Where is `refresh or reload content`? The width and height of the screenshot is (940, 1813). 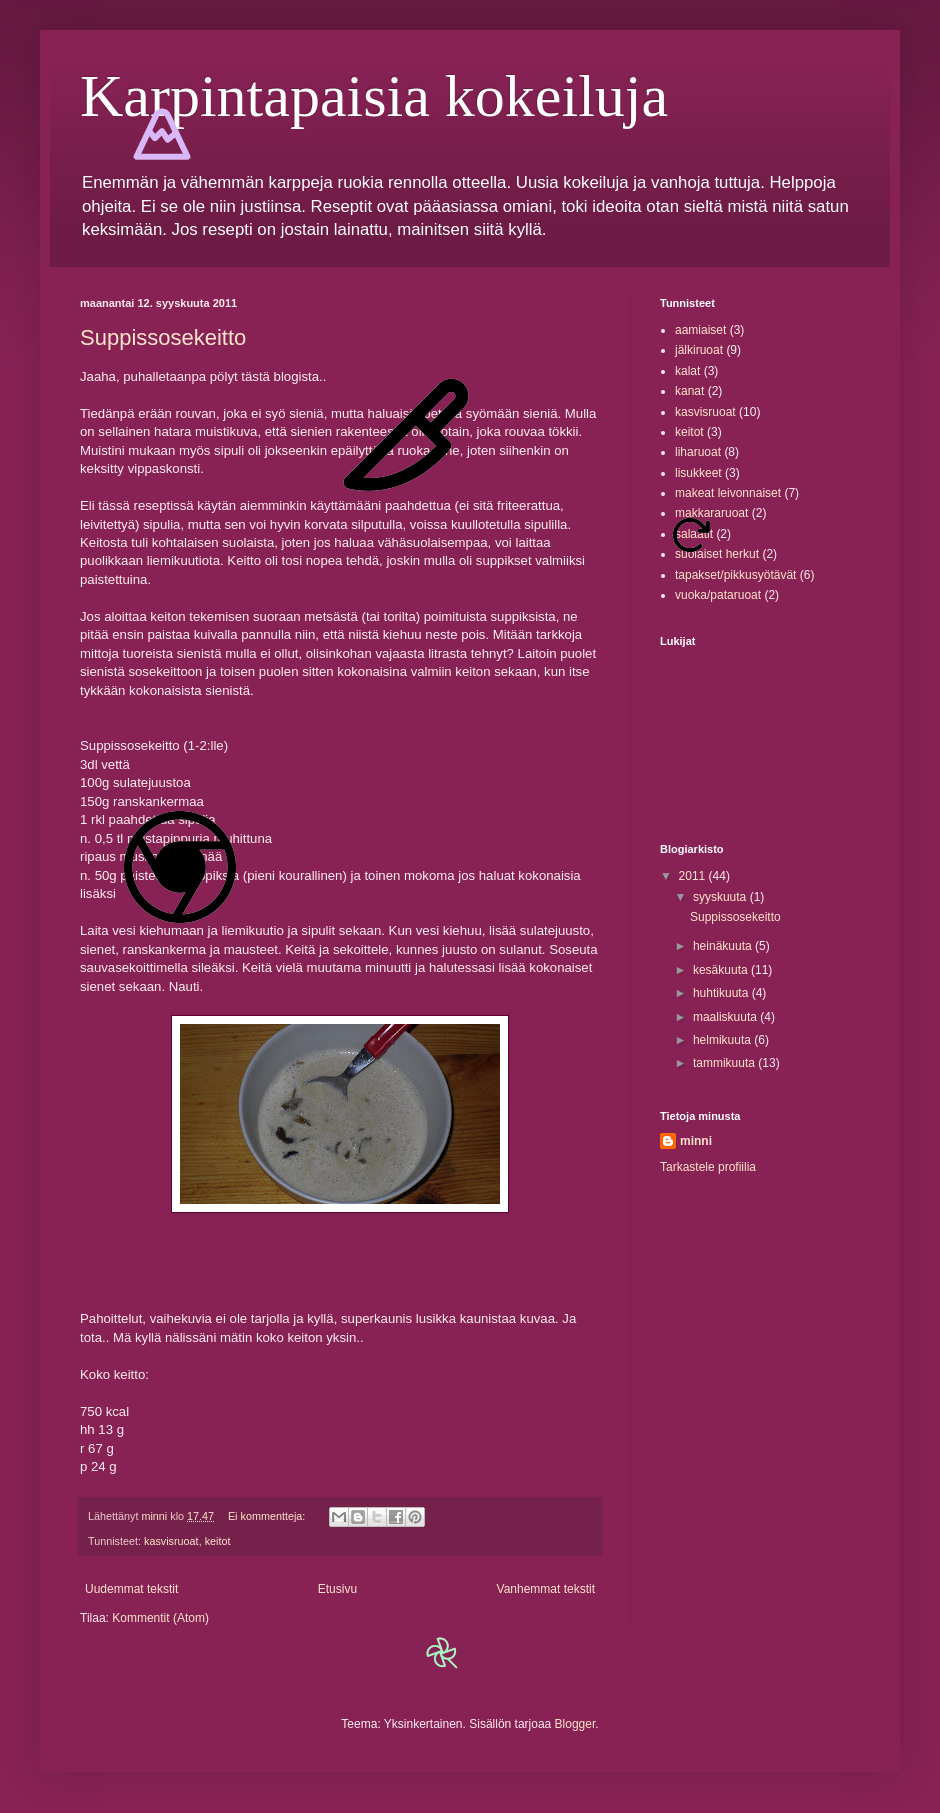
refresh or reload content is located at coordinates (690, 535).